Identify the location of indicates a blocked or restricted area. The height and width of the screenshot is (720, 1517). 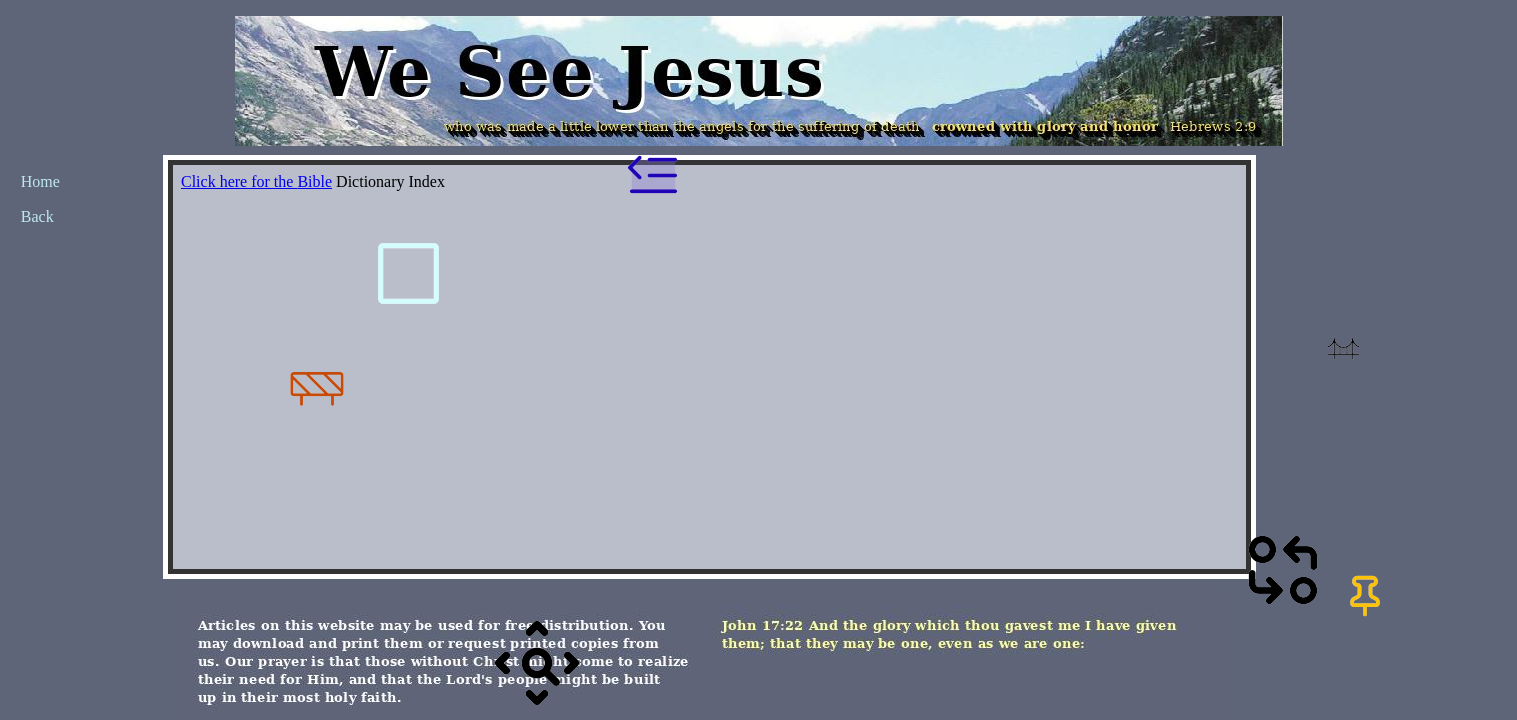
(317, 387).